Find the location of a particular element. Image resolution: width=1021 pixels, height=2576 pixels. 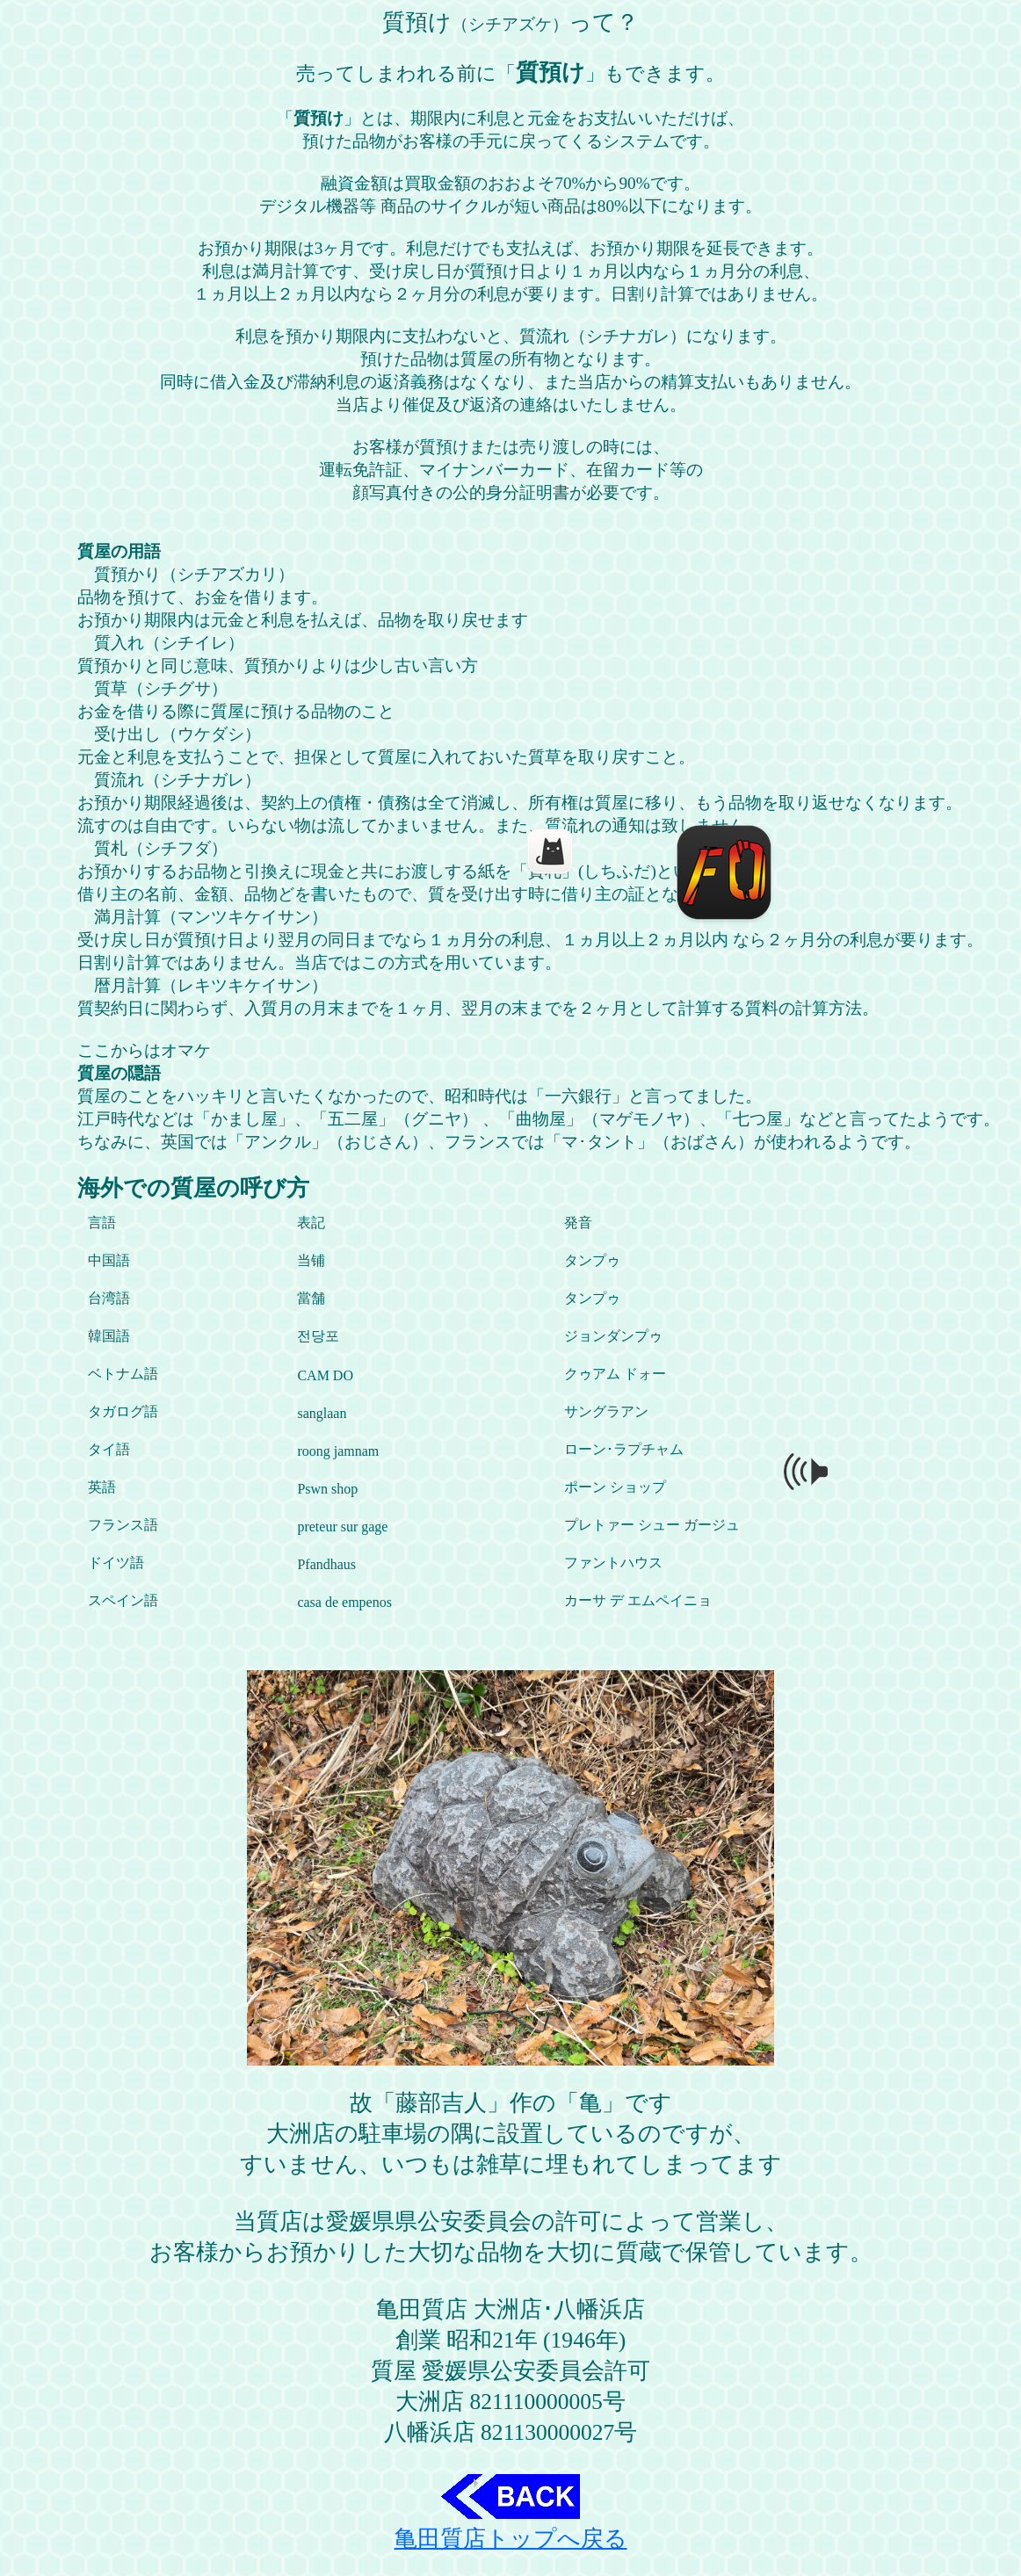

open the Clash proxy app is located at coordinates (550, 851).